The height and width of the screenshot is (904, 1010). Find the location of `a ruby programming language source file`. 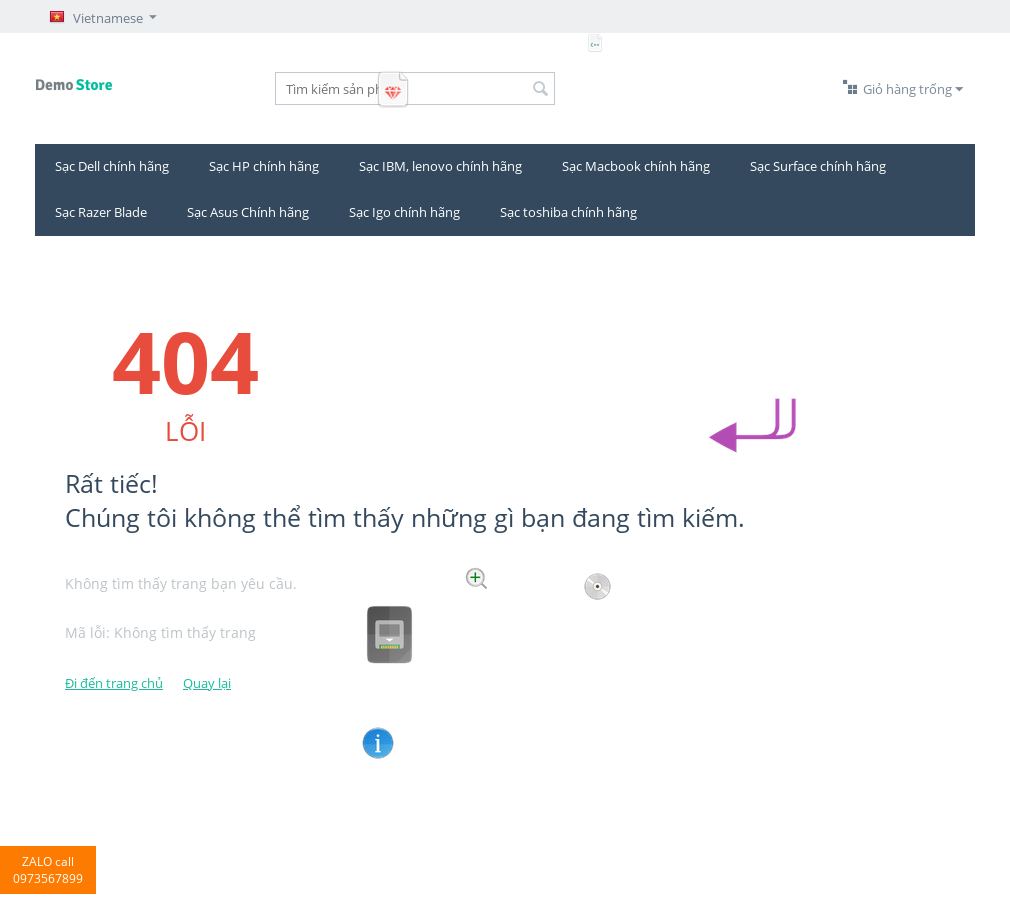

a ruby programming language source file is located at coordinates (393, 89).